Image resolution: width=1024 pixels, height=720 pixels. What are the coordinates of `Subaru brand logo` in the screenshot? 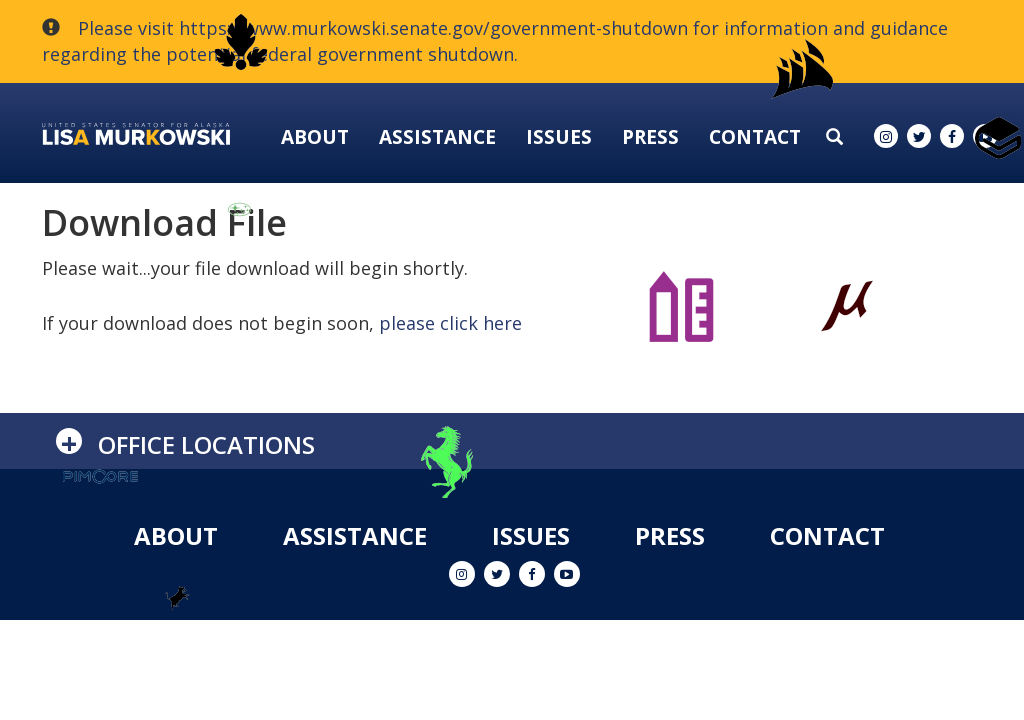 It's located at (239, 209).